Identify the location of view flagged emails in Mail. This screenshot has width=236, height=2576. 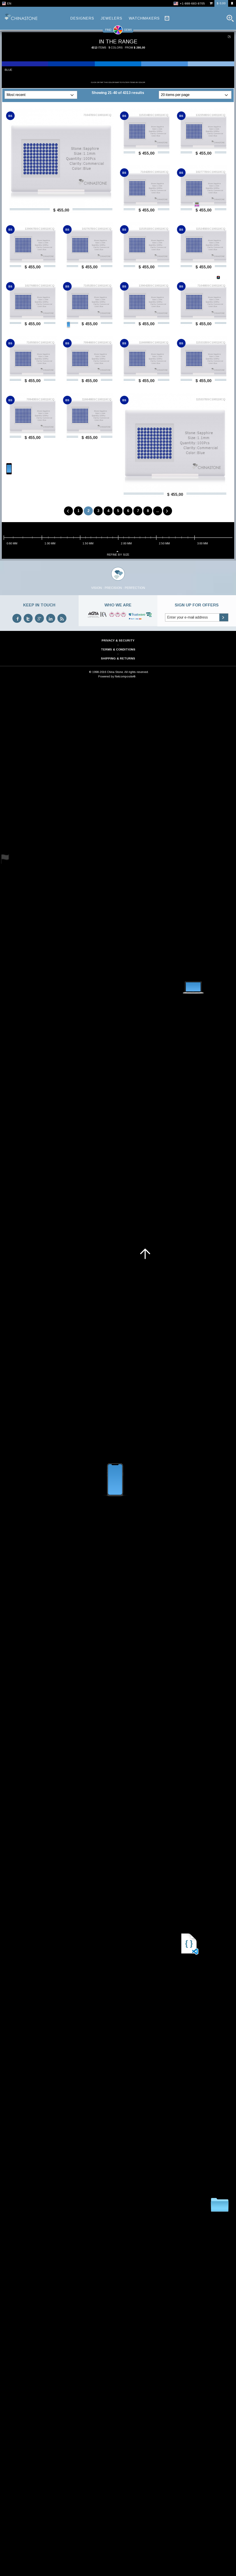
(5, 859).